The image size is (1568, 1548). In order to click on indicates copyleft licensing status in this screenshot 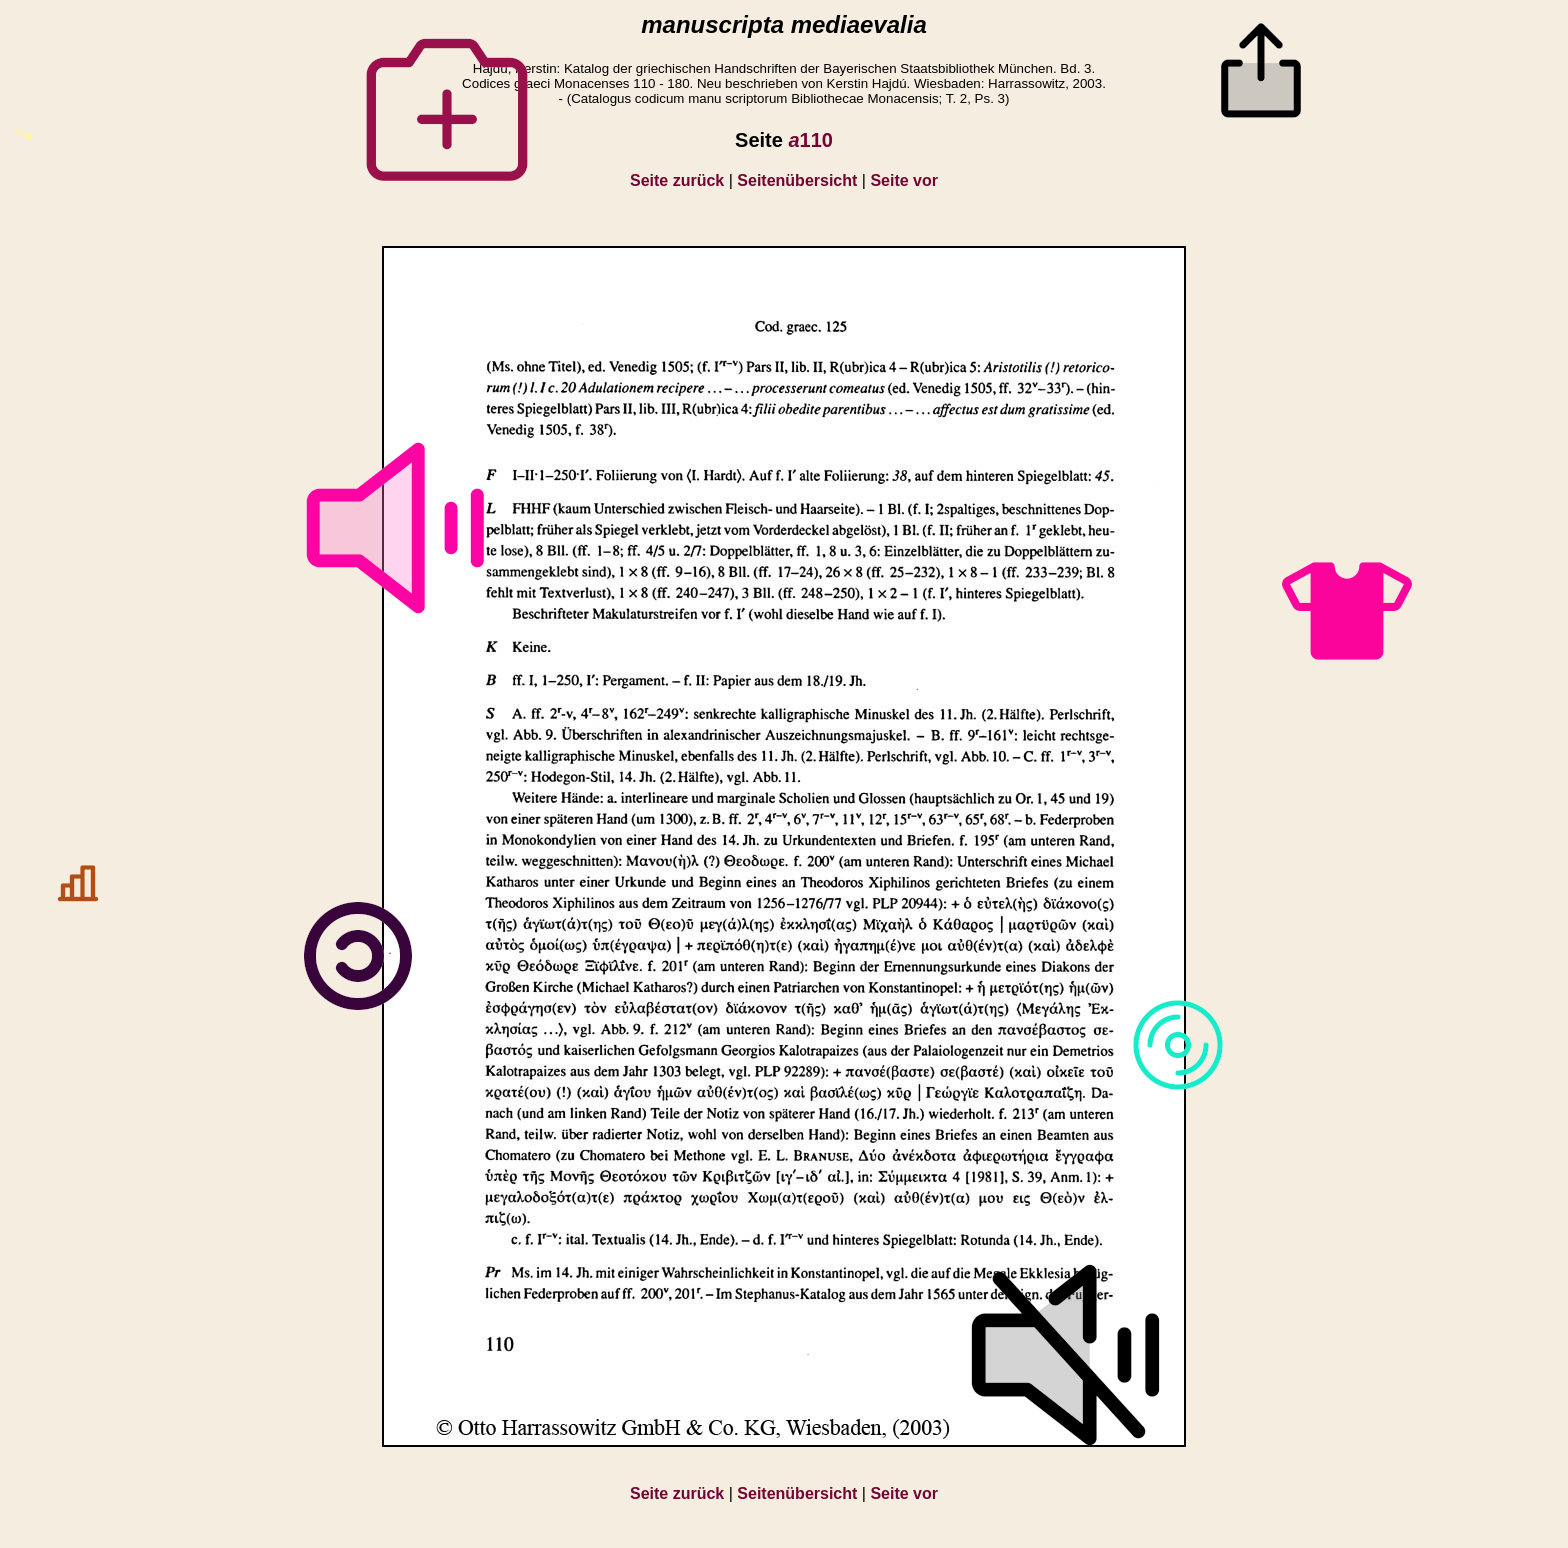, I will do `click(358, 956)`.